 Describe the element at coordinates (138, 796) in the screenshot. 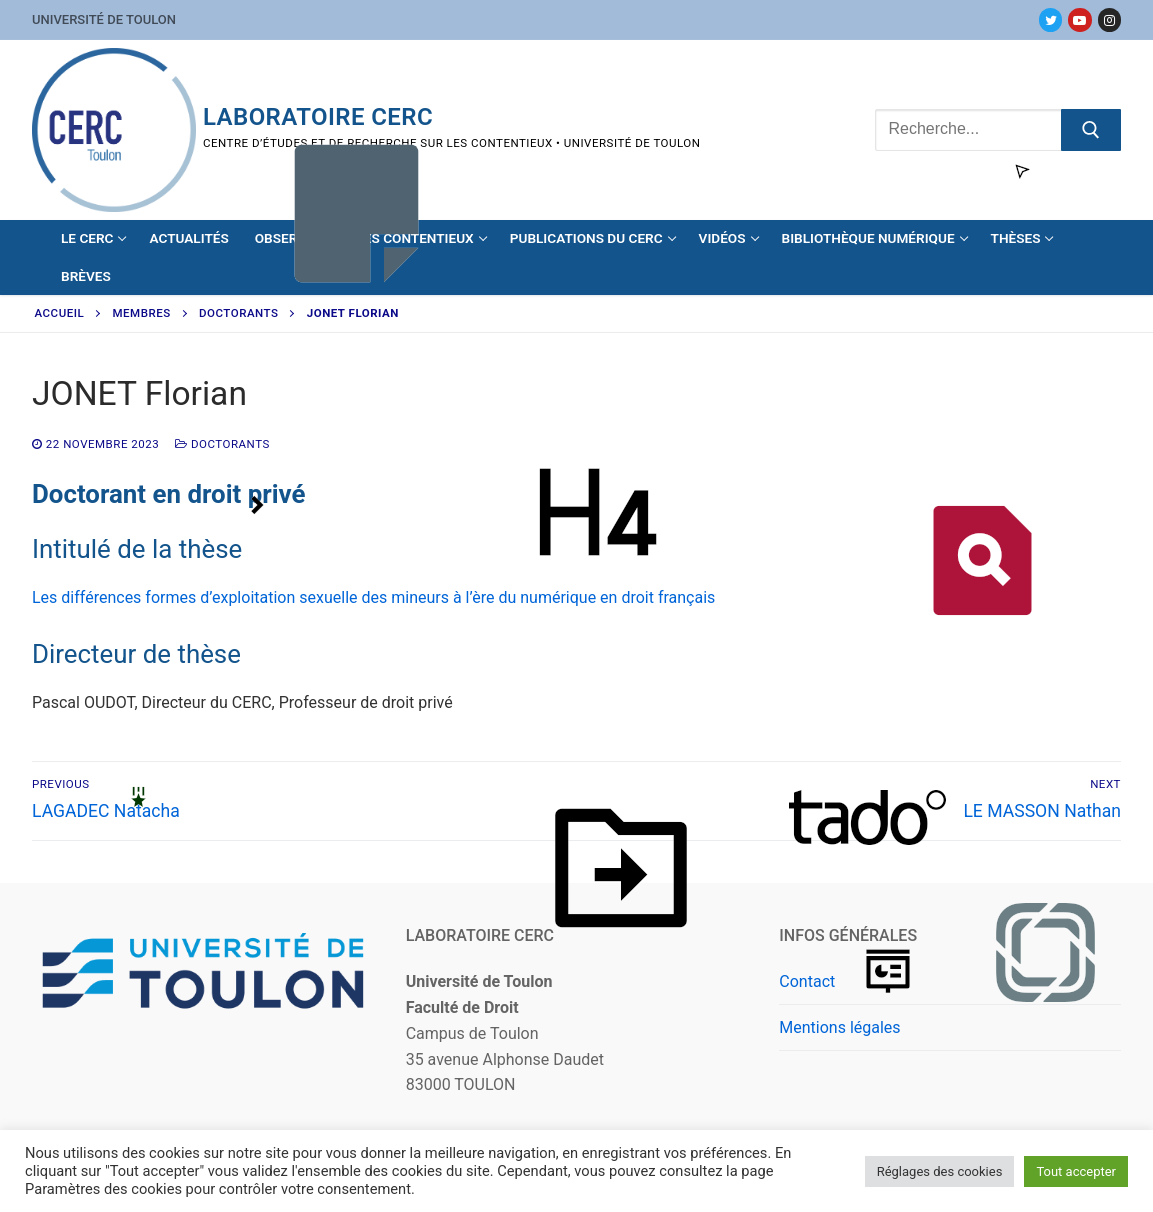

I see `indicates an achievement or award earned` at that location.